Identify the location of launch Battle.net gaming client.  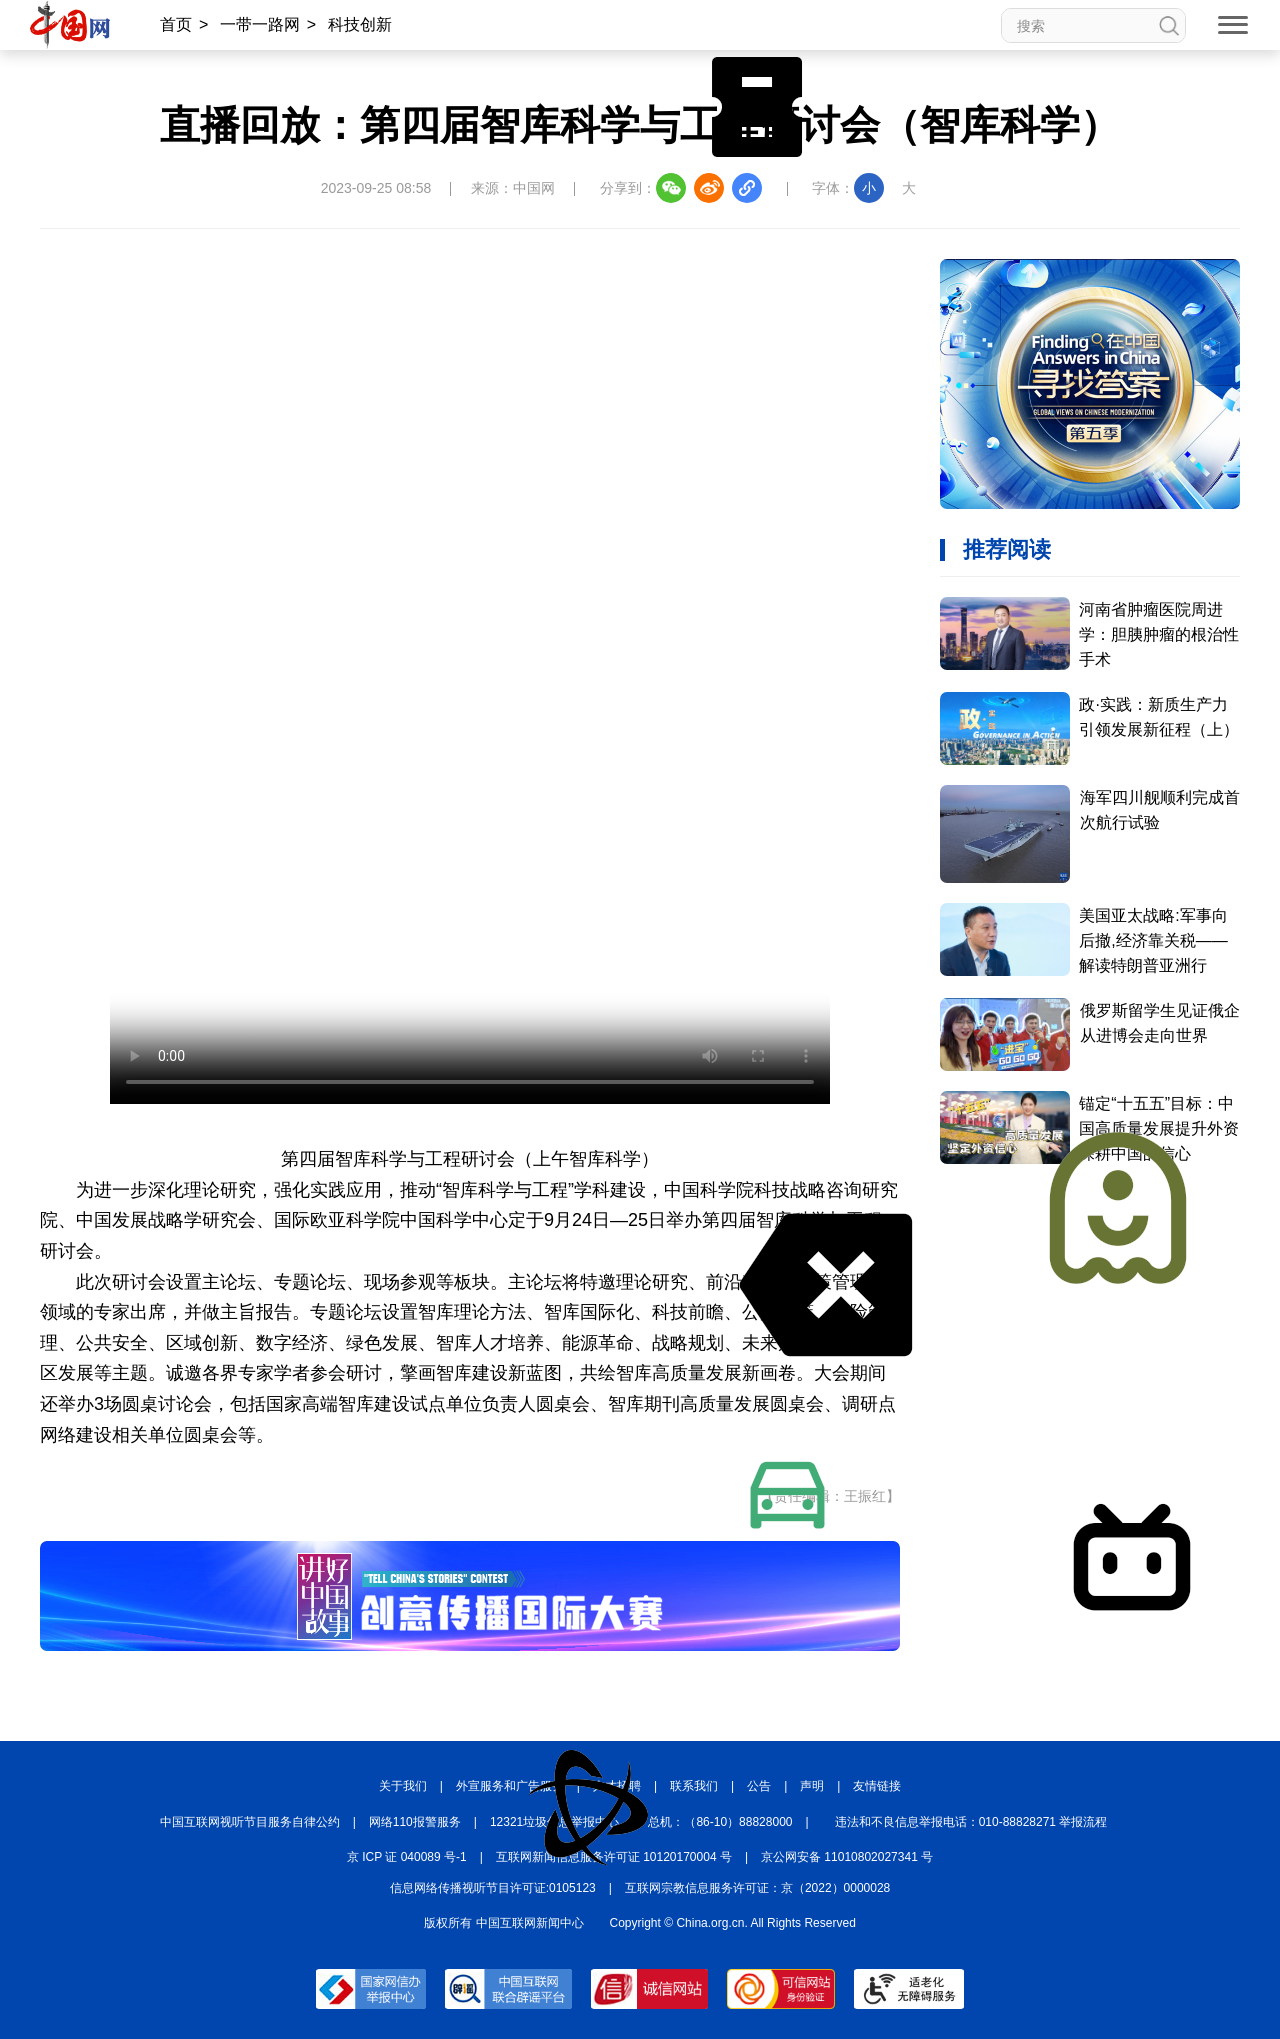
(588, 1807).